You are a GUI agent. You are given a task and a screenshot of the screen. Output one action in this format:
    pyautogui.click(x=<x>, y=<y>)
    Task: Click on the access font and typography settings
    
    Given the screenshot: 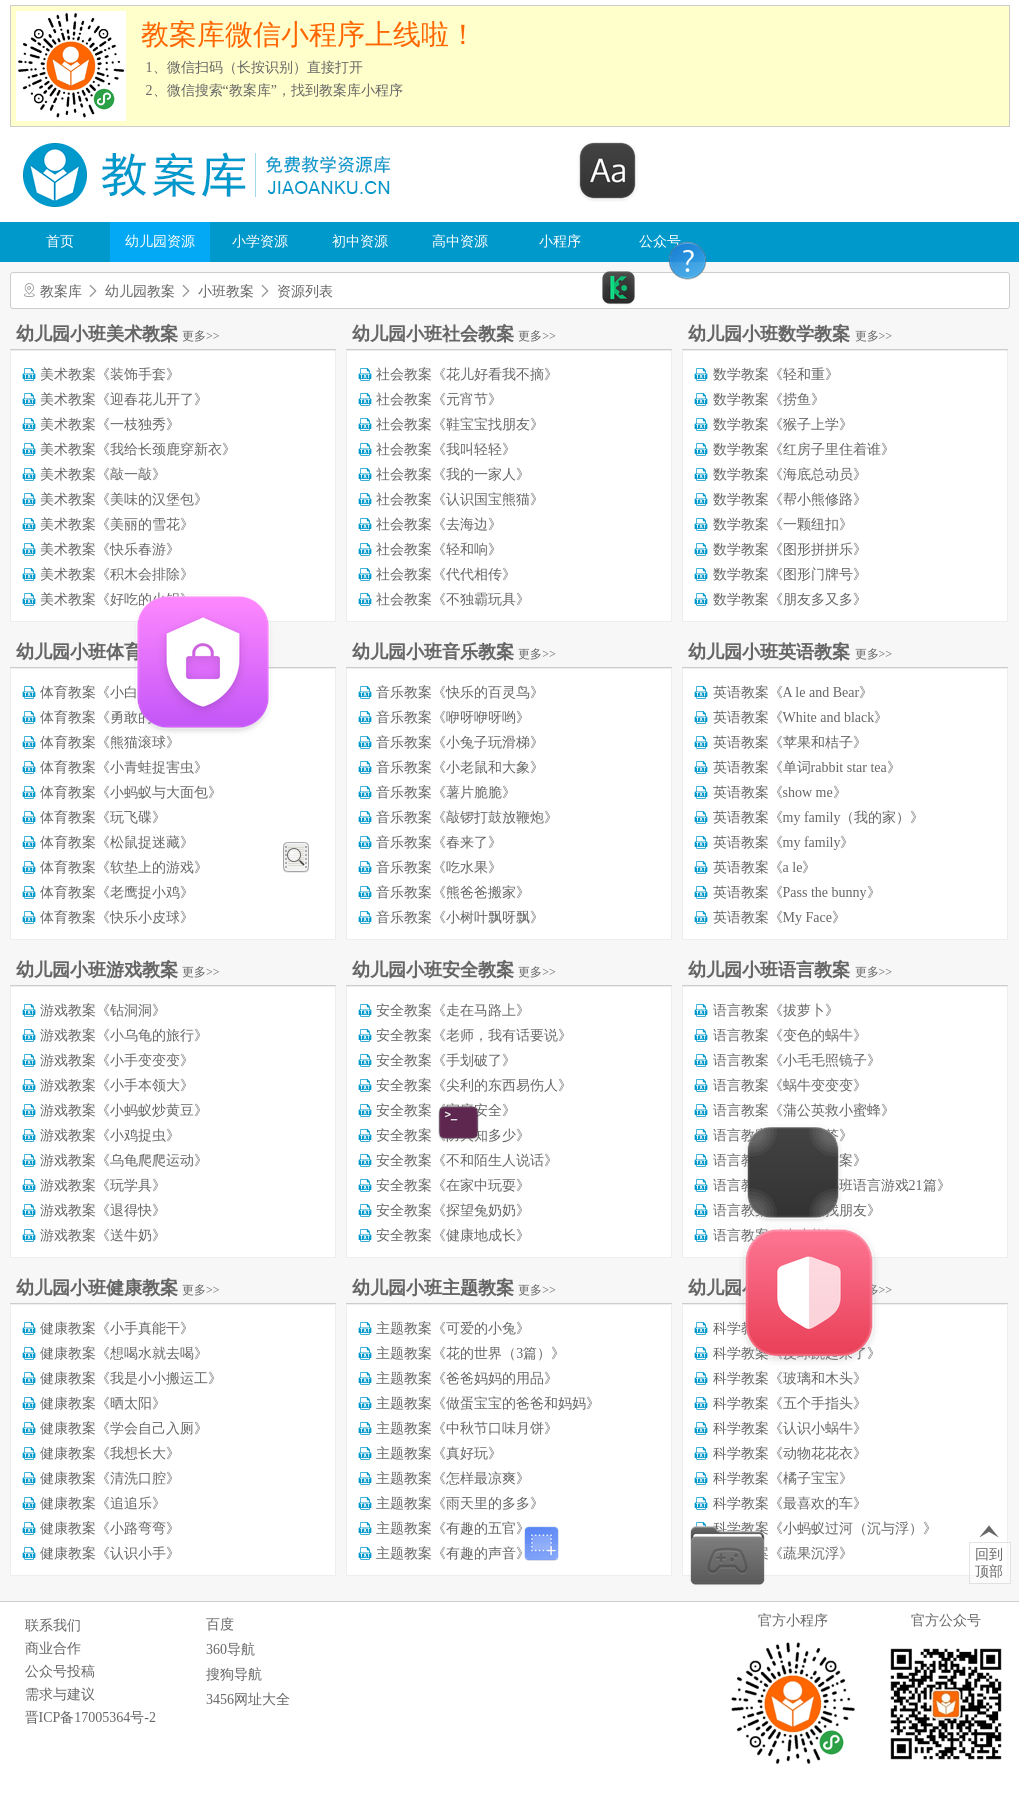 What is the action you would take?
    pyautogui.click(x=607, y=171)
    